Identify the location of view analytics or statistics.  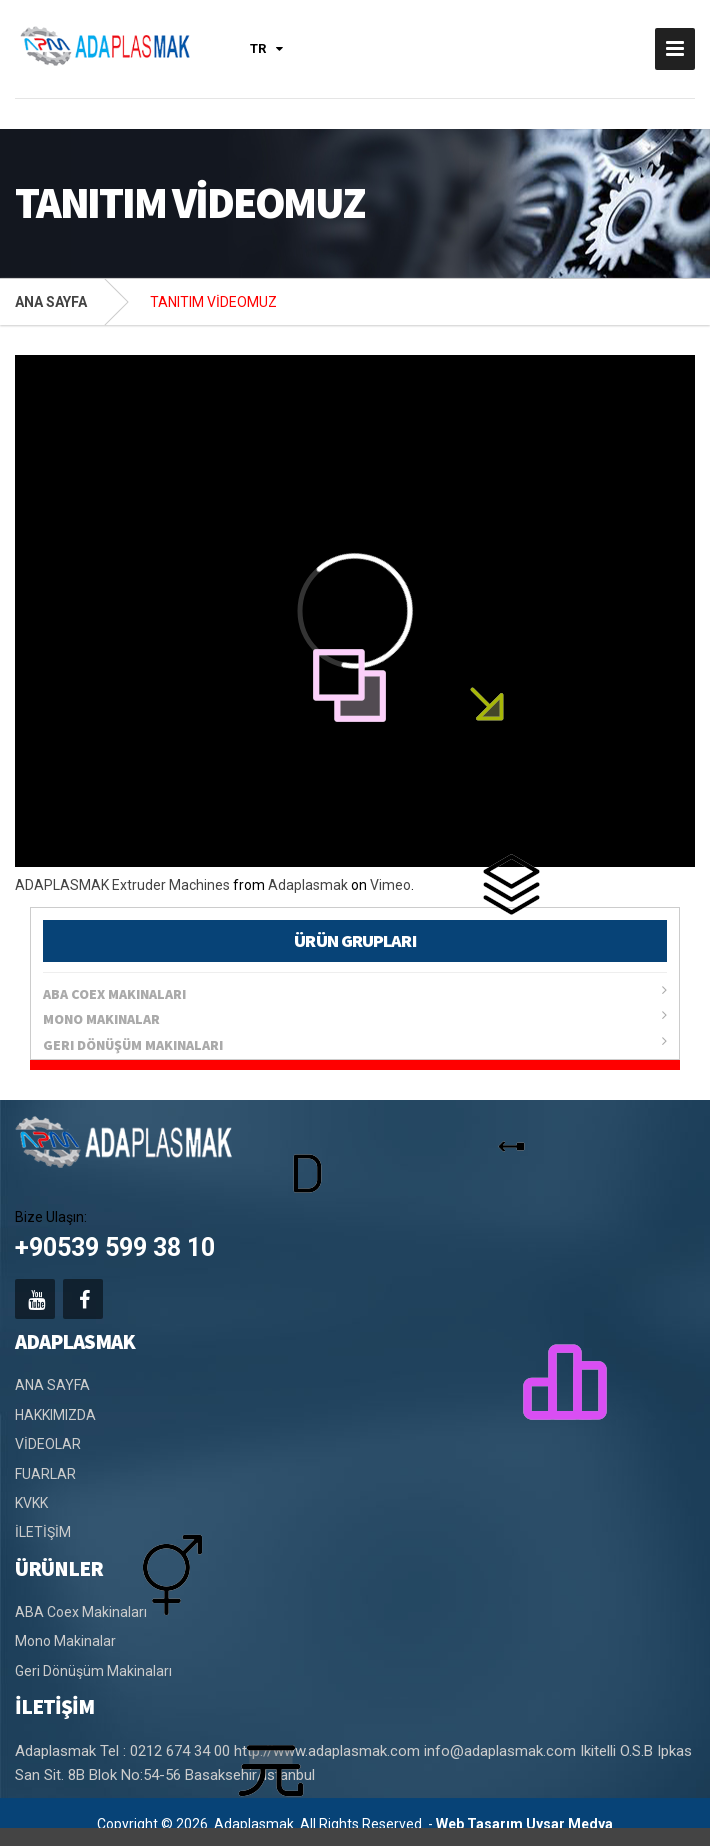
(565, 1382).